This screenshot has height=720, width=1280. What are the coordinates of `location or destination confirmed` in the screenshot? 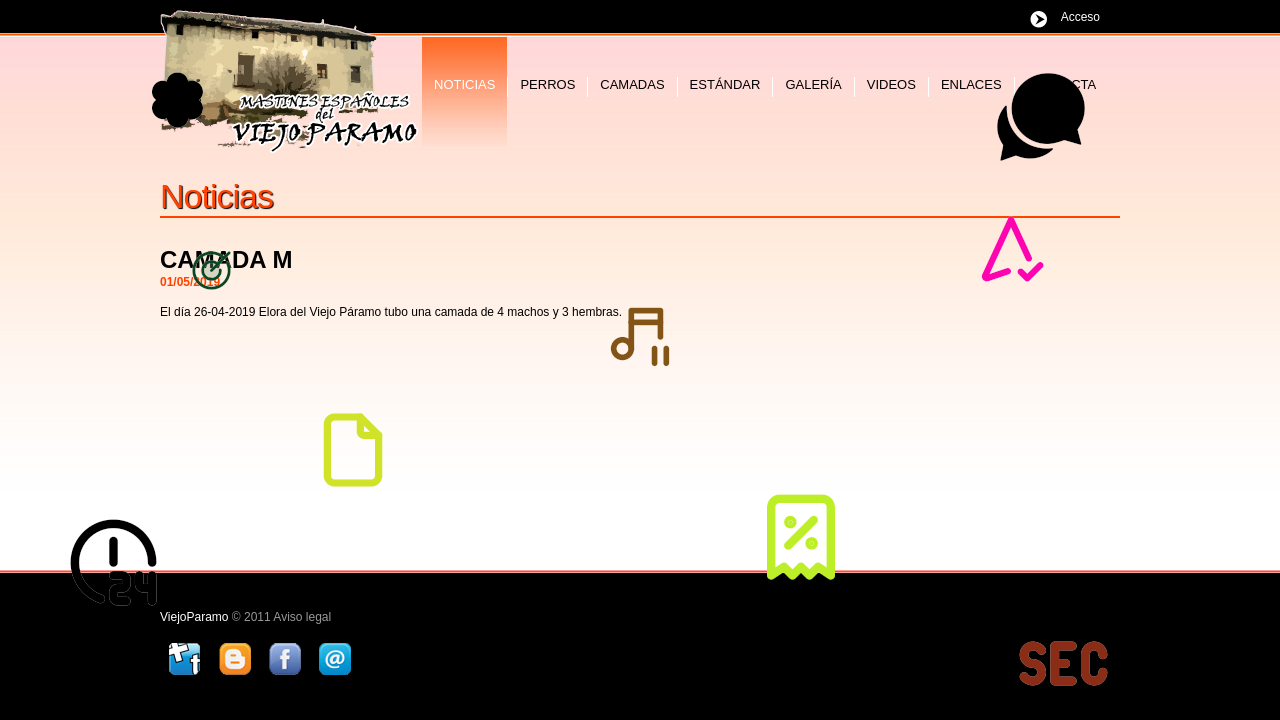 It's located at (1011, 249).